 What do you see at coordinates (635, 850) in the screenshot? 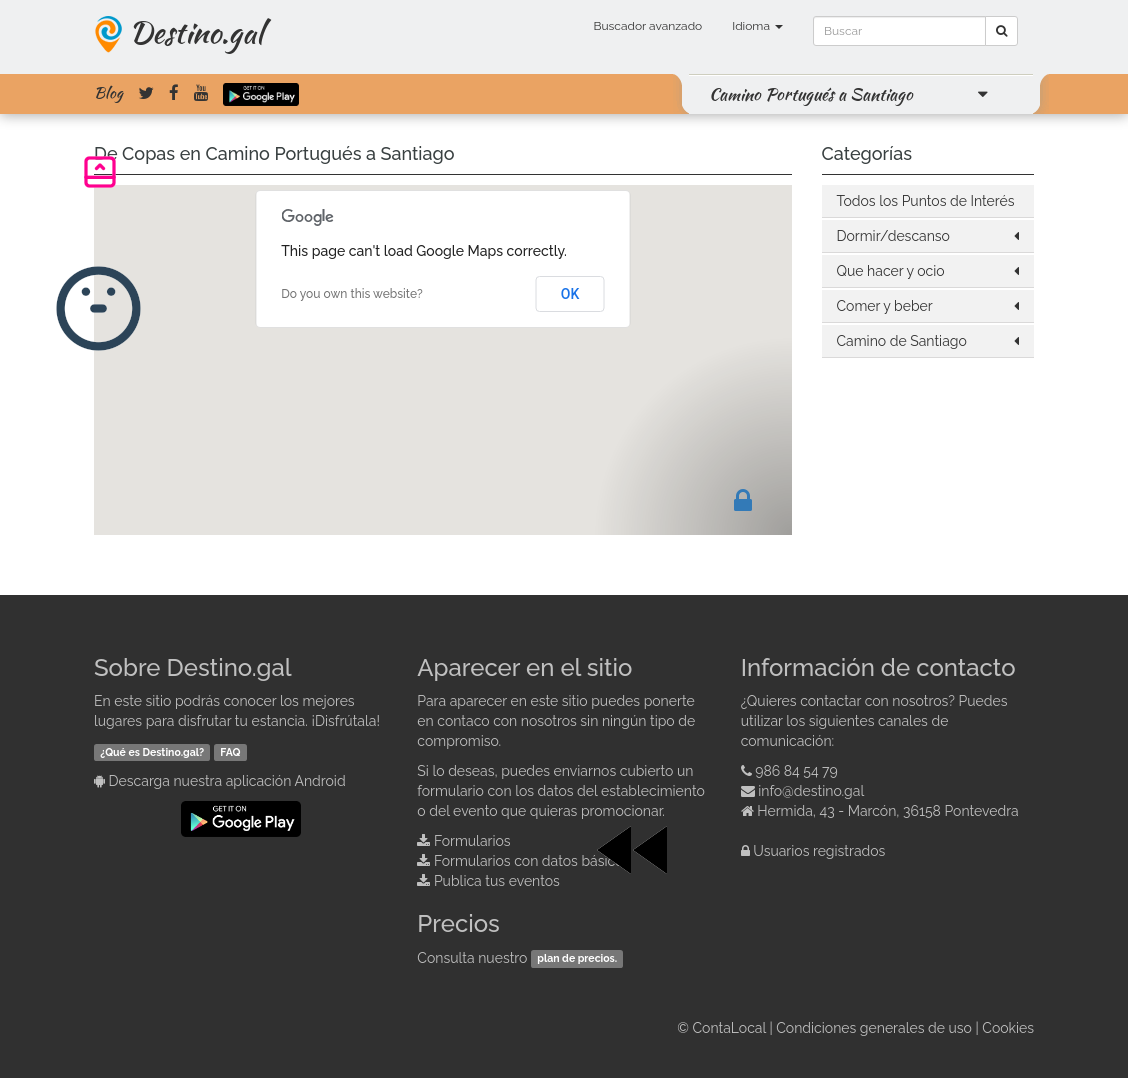
I see `rewind media playback` at bounding box center [635, 850].